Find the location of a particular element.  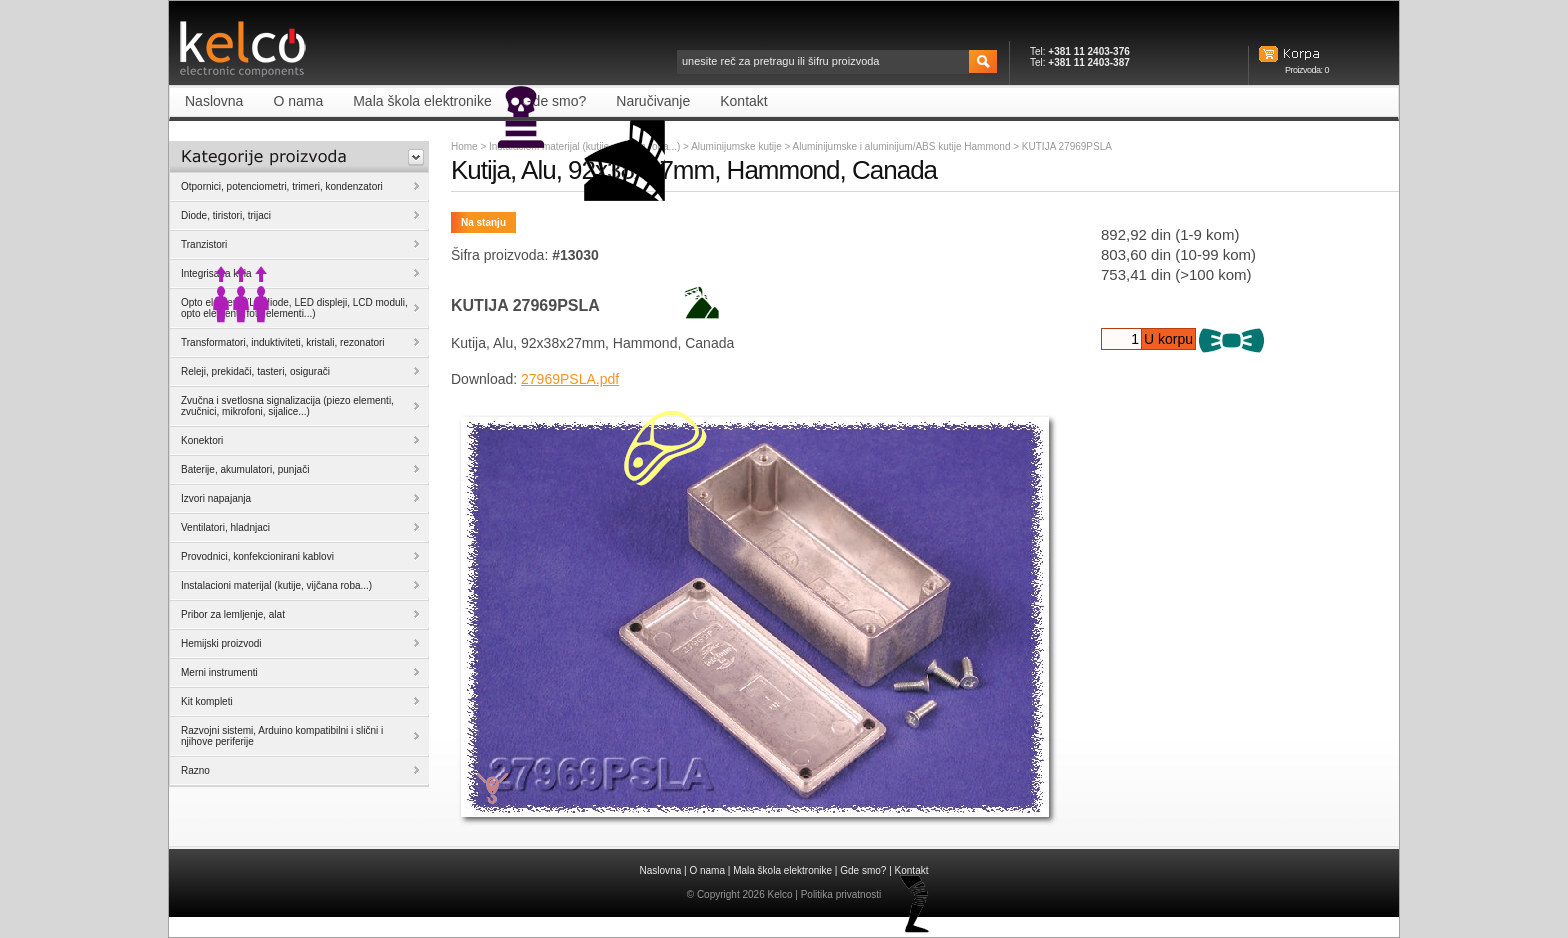

indicates crane or lifting equipment in a game interface is located at coordinates (492, 788).